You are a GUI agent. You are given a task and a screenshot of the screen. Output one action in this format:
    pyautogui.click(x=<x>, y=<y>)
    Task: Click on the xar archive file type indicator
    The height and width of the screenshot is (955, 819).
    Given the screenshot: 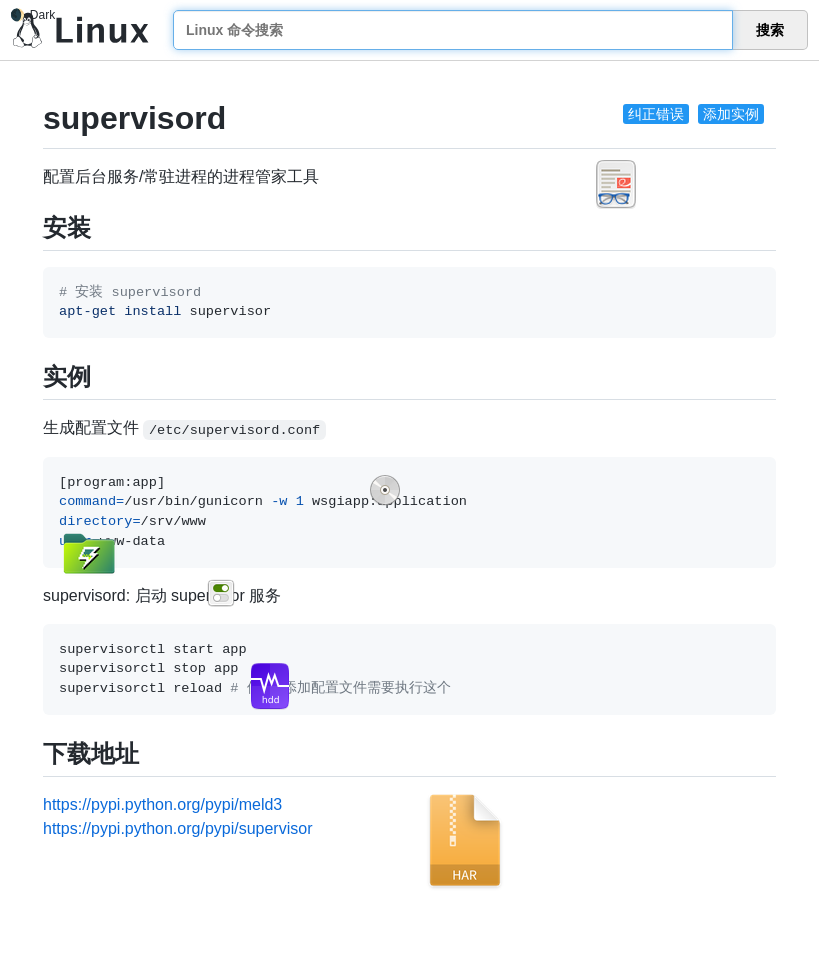 What is the action you would take?
    pyautogui.click(x=465, y=842)
    